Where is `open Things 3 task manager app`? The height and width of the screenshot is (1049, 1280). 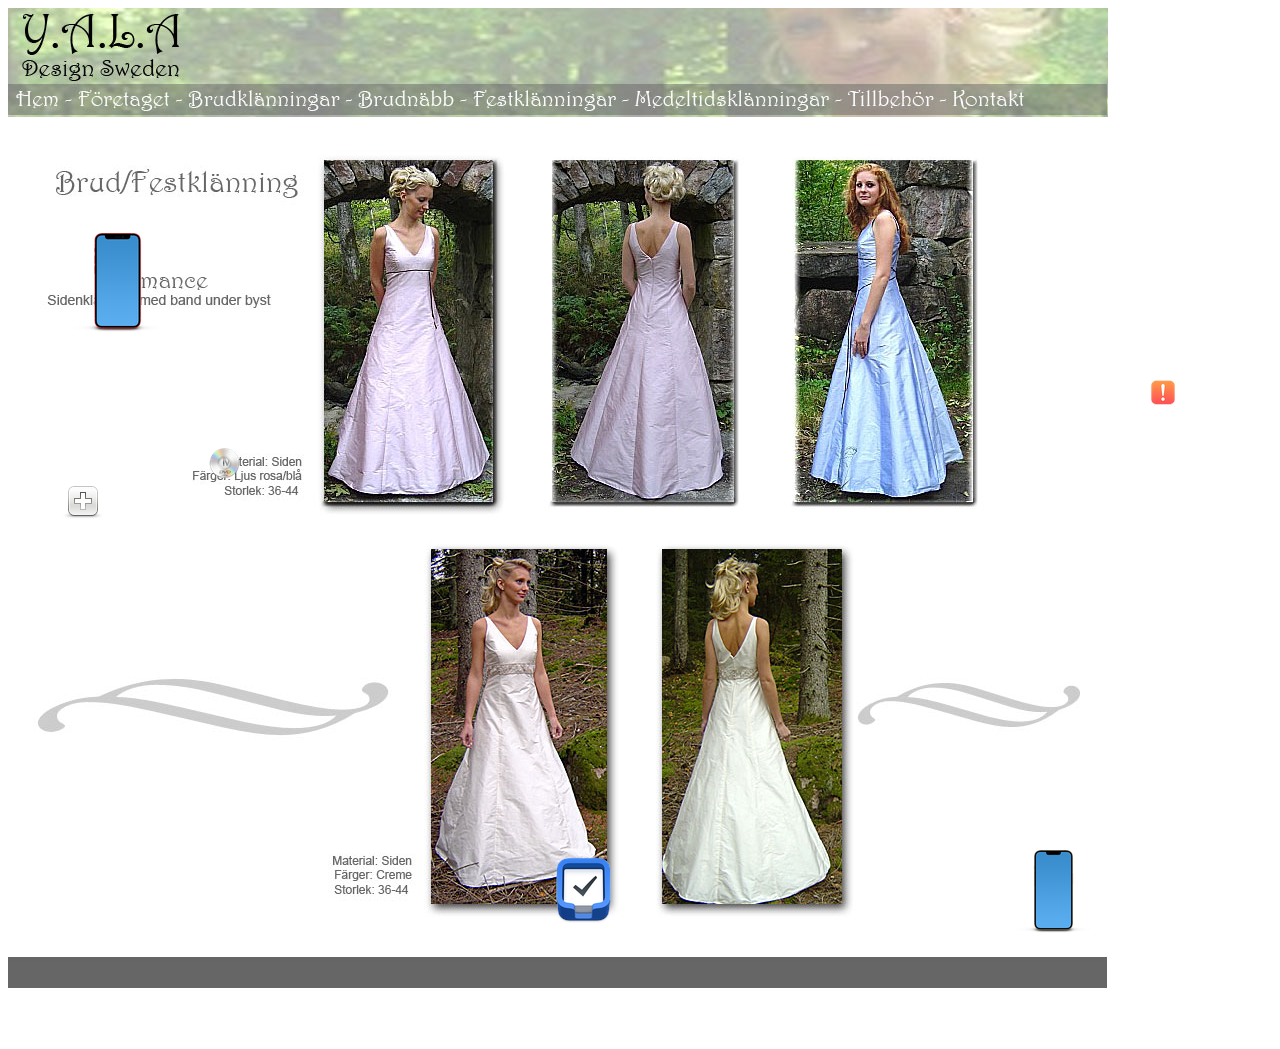 open Things 3 task manager app is located at coordinates (583, 889).